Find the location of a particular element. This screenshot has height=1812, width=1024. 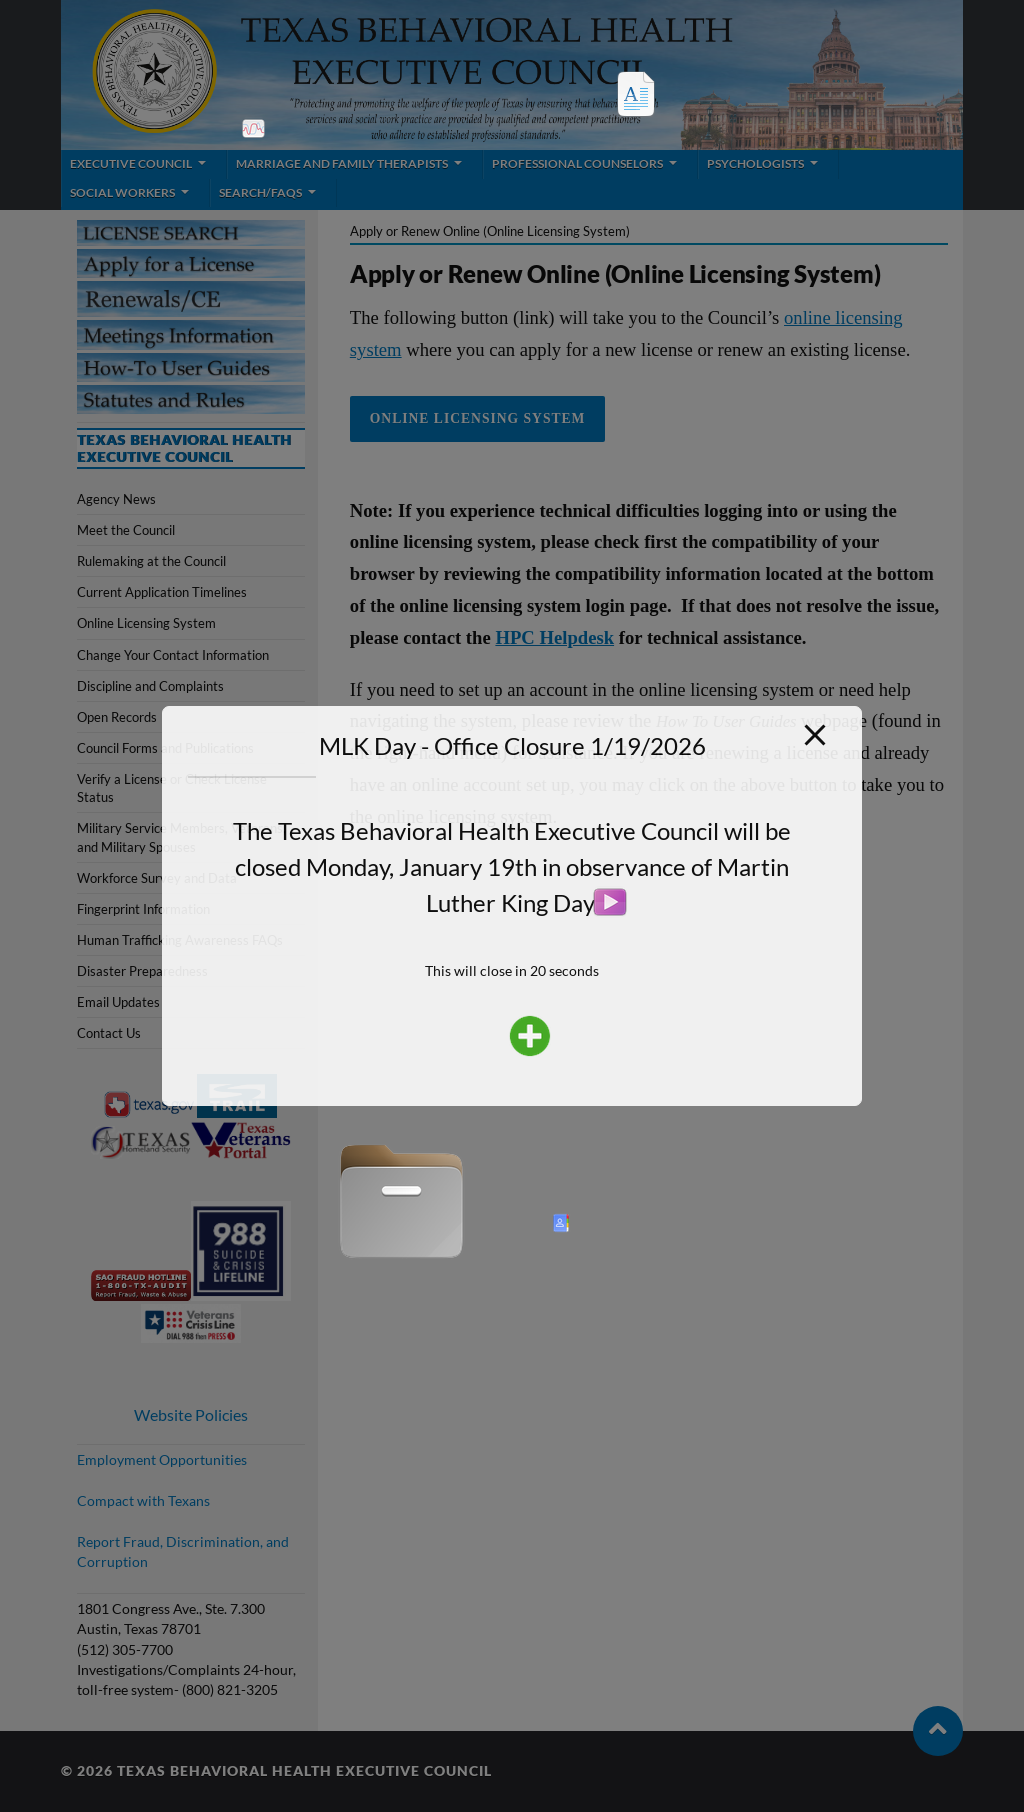

open file manager application is located at coordinates (401, 1201).